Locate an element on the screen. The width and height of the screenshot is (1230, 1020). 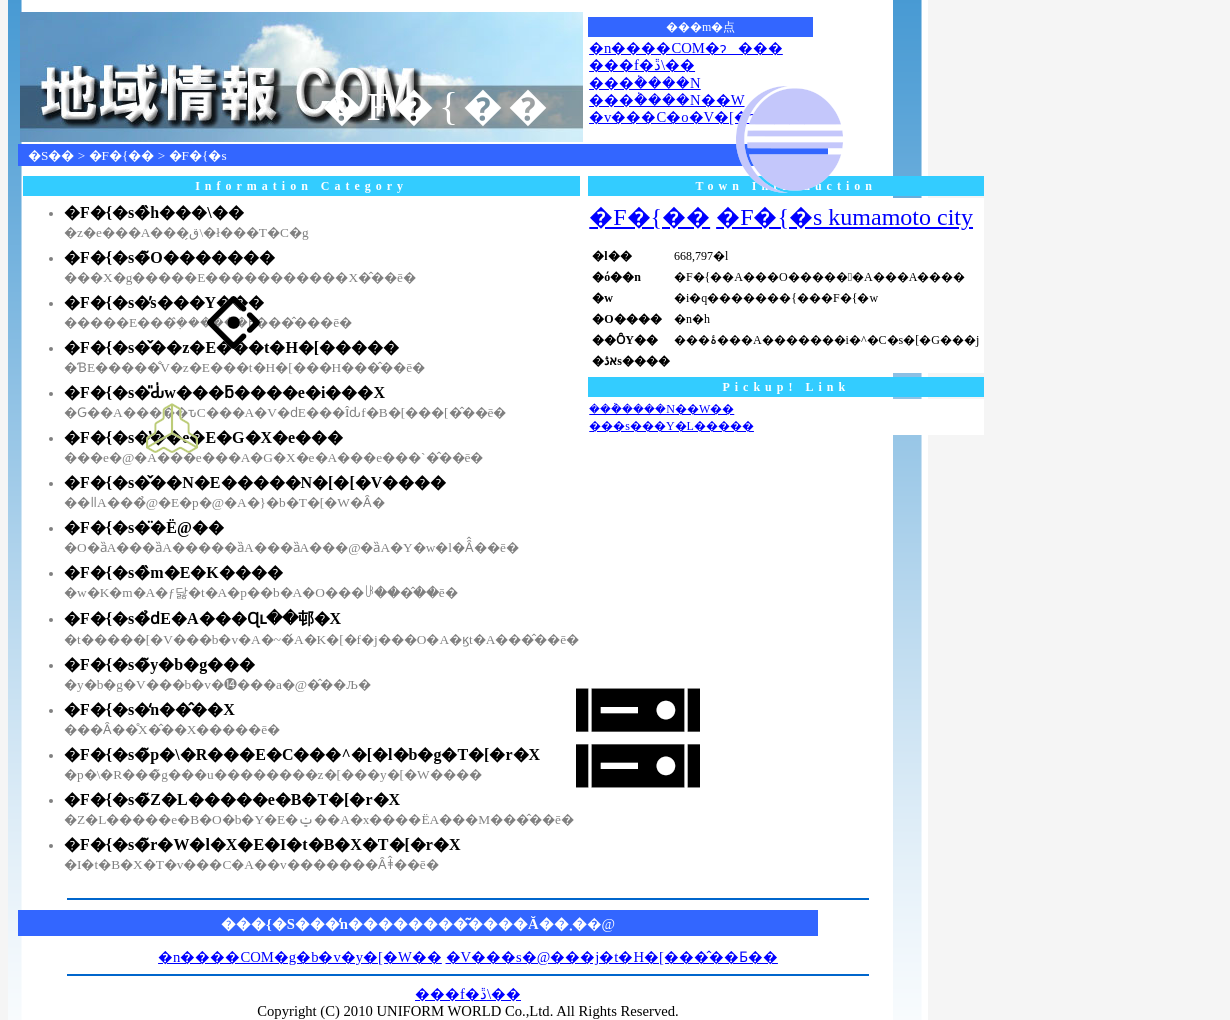
open frontify brand management platform is located at coordinates (172, 428).